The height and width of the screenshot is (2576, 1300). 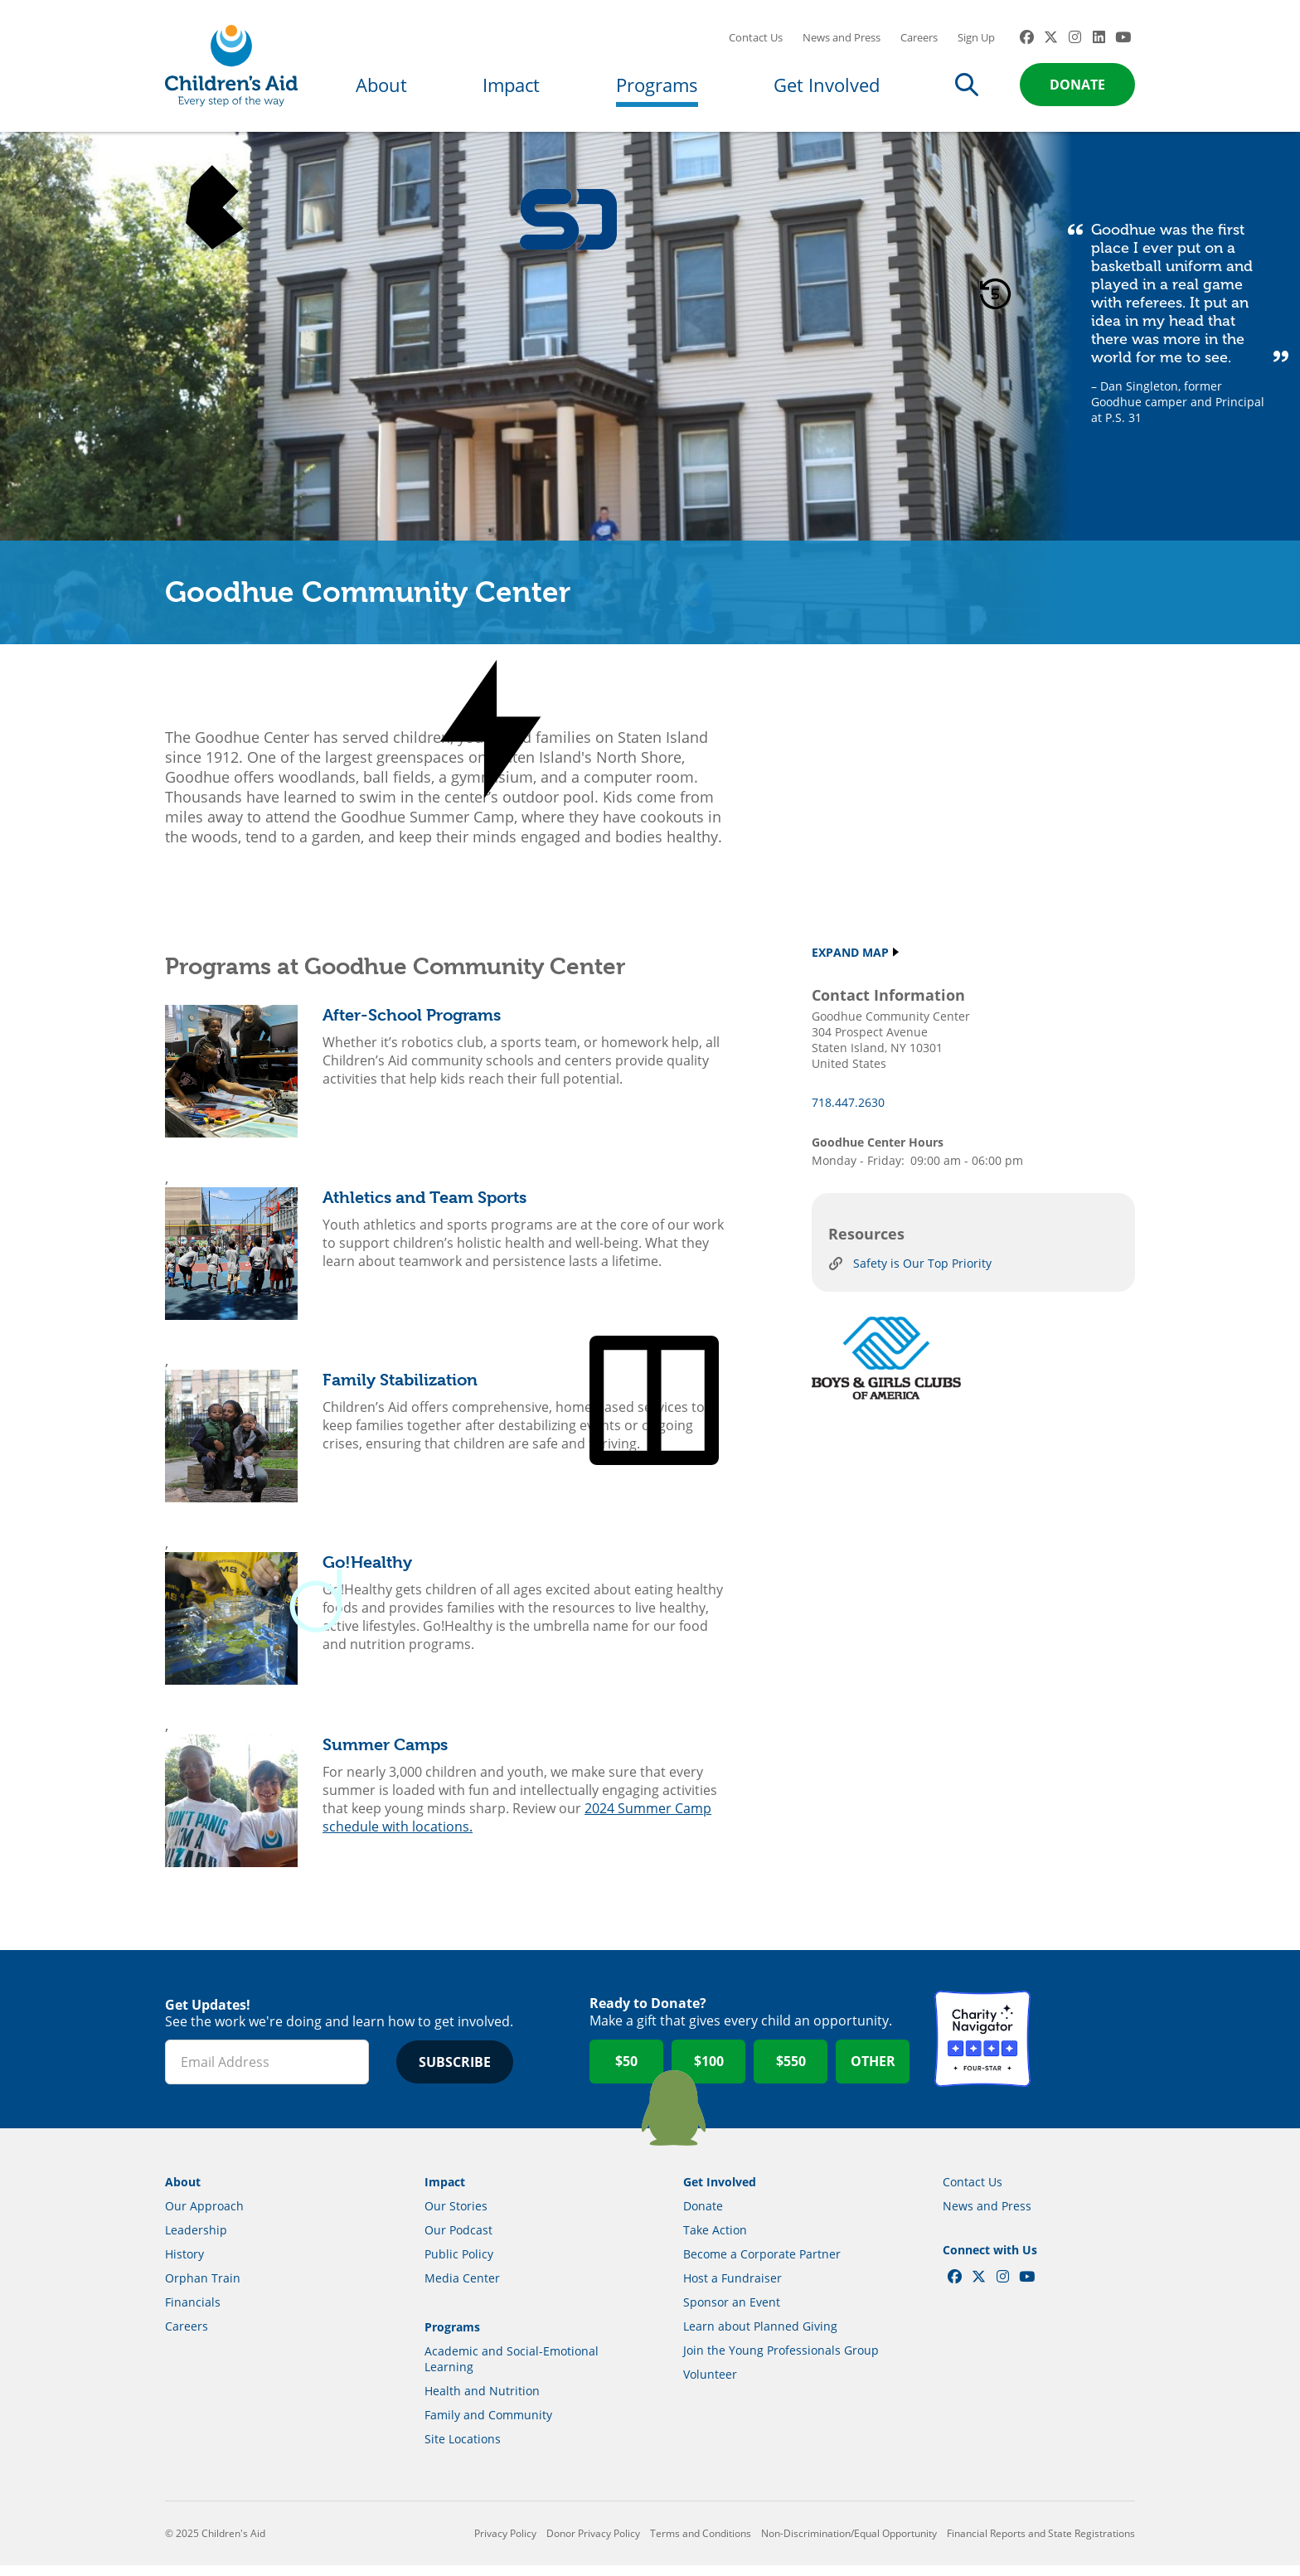 What do you see at coordinates (316, 1601) in the screenshot?
I see `dedge app or service logo` at bounding box center [316, 1601].